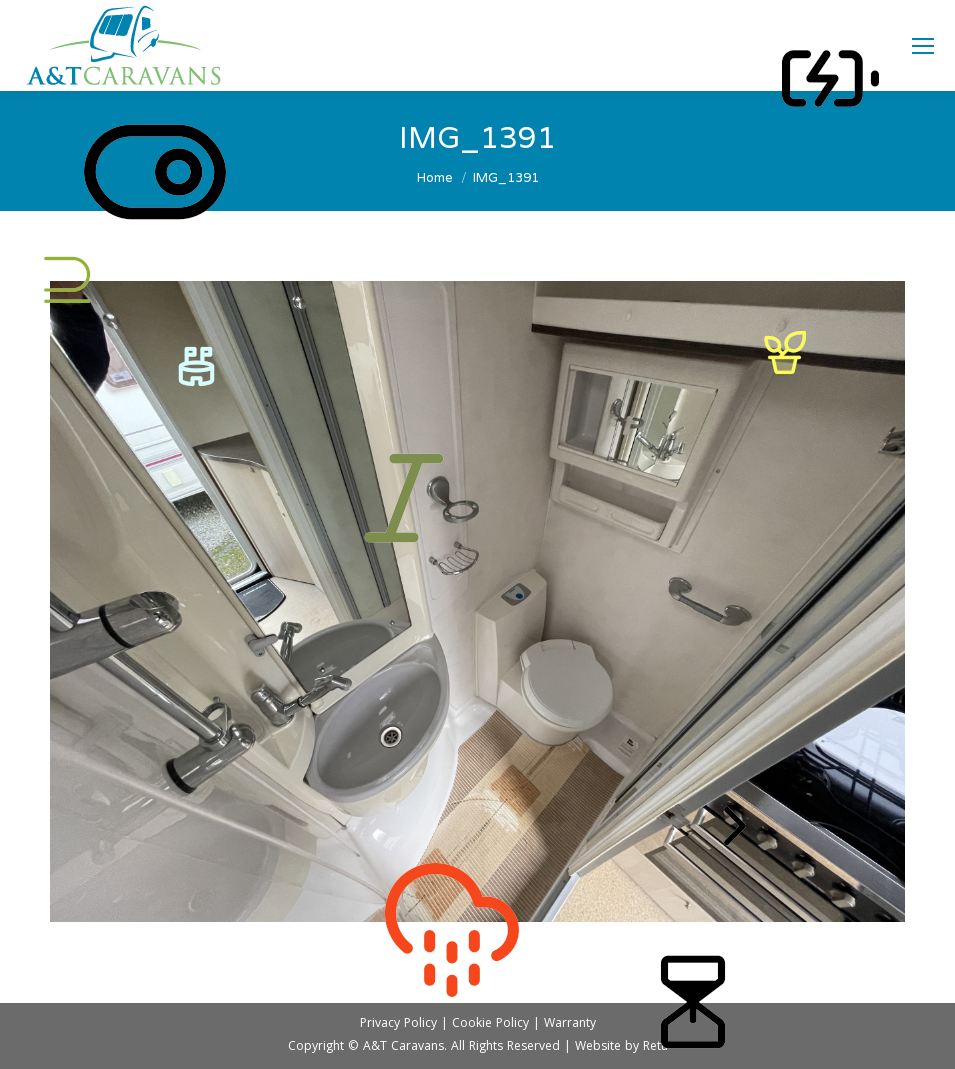 Image resolution: width=955 pixels, height=1069 pixels. I want to click on indicates a superset mathematical relationship, so click(66, 281).